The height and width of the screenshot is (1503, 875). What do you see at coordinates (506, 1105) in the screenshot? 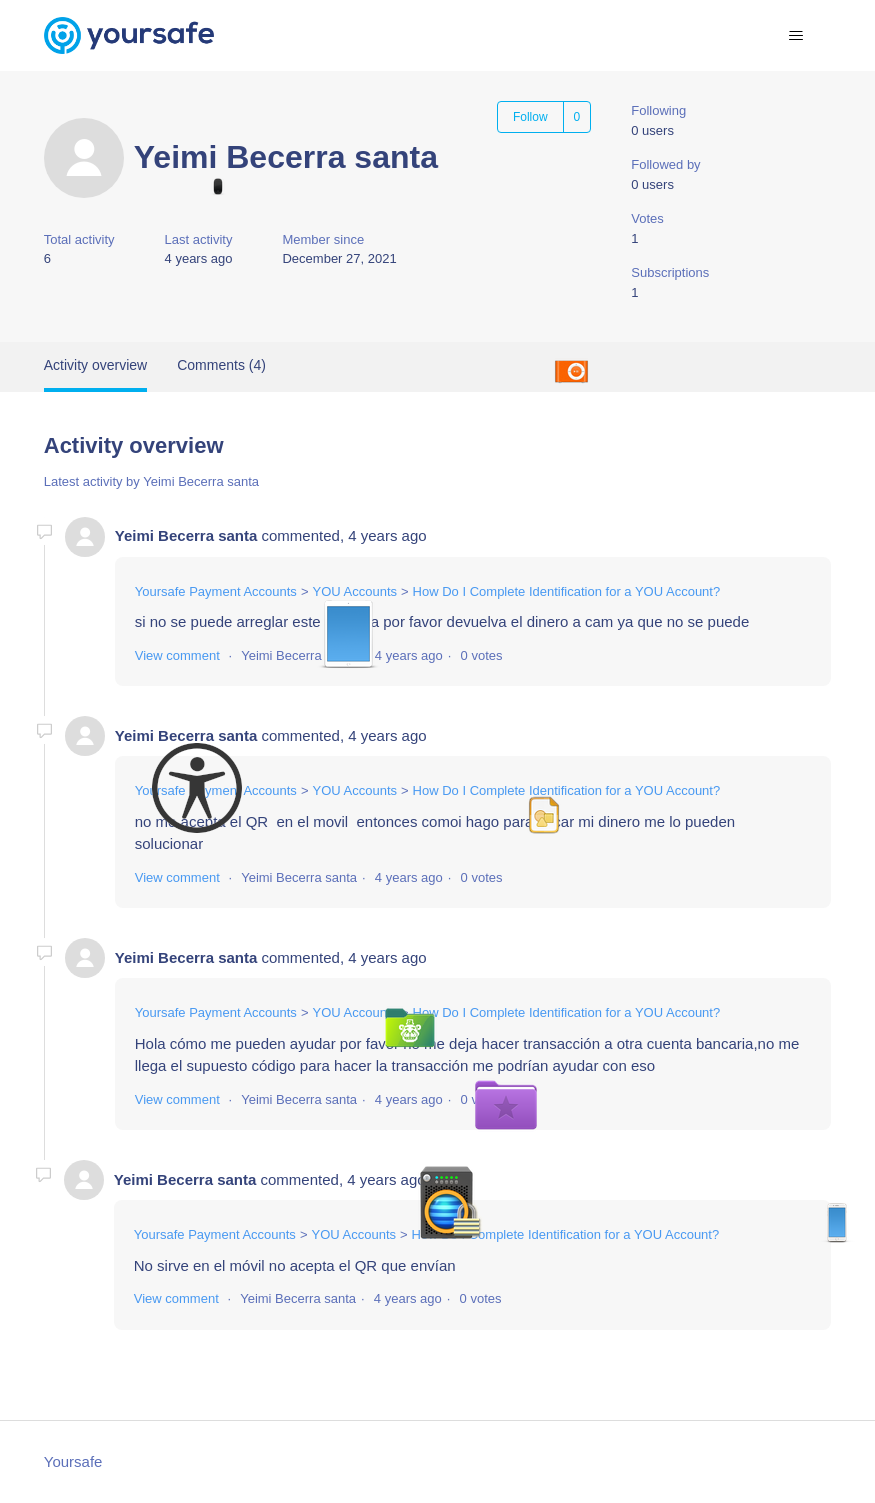
I see `open your bookmarked or favorite files folder` at bounding box center [506, 1105].